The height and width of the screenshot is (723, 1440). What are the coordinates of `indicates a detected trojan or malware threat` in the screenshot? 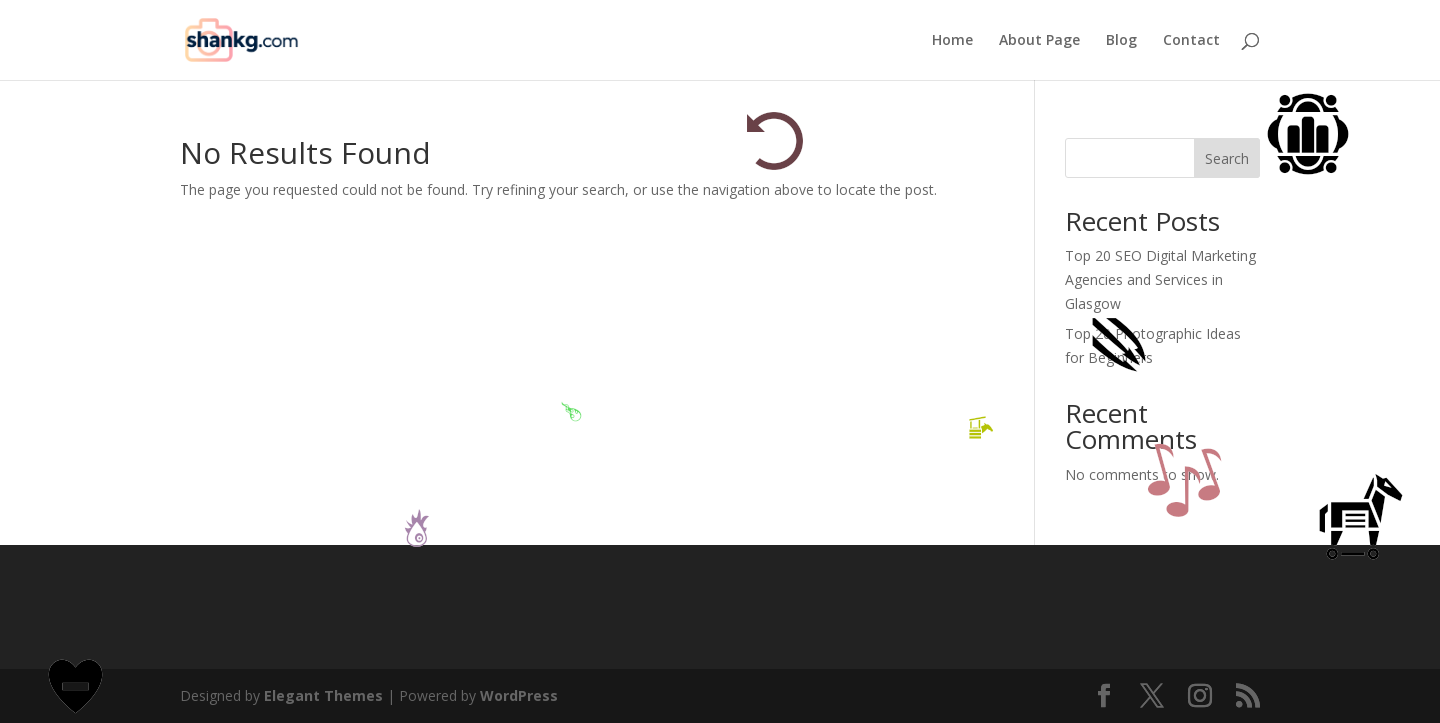 It's located at (1361, 517).